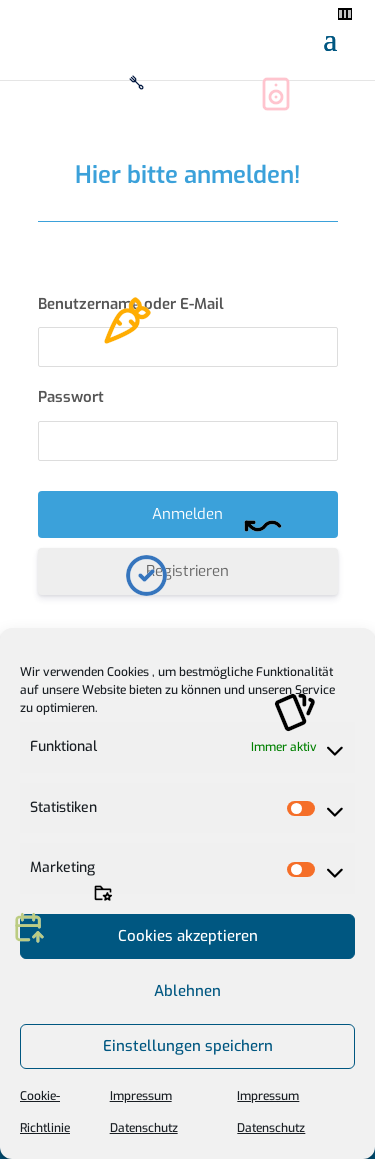 The width and height of the screenshot is (375, 1159). I want to click on upload or sync calendar events, so click(28, 927).